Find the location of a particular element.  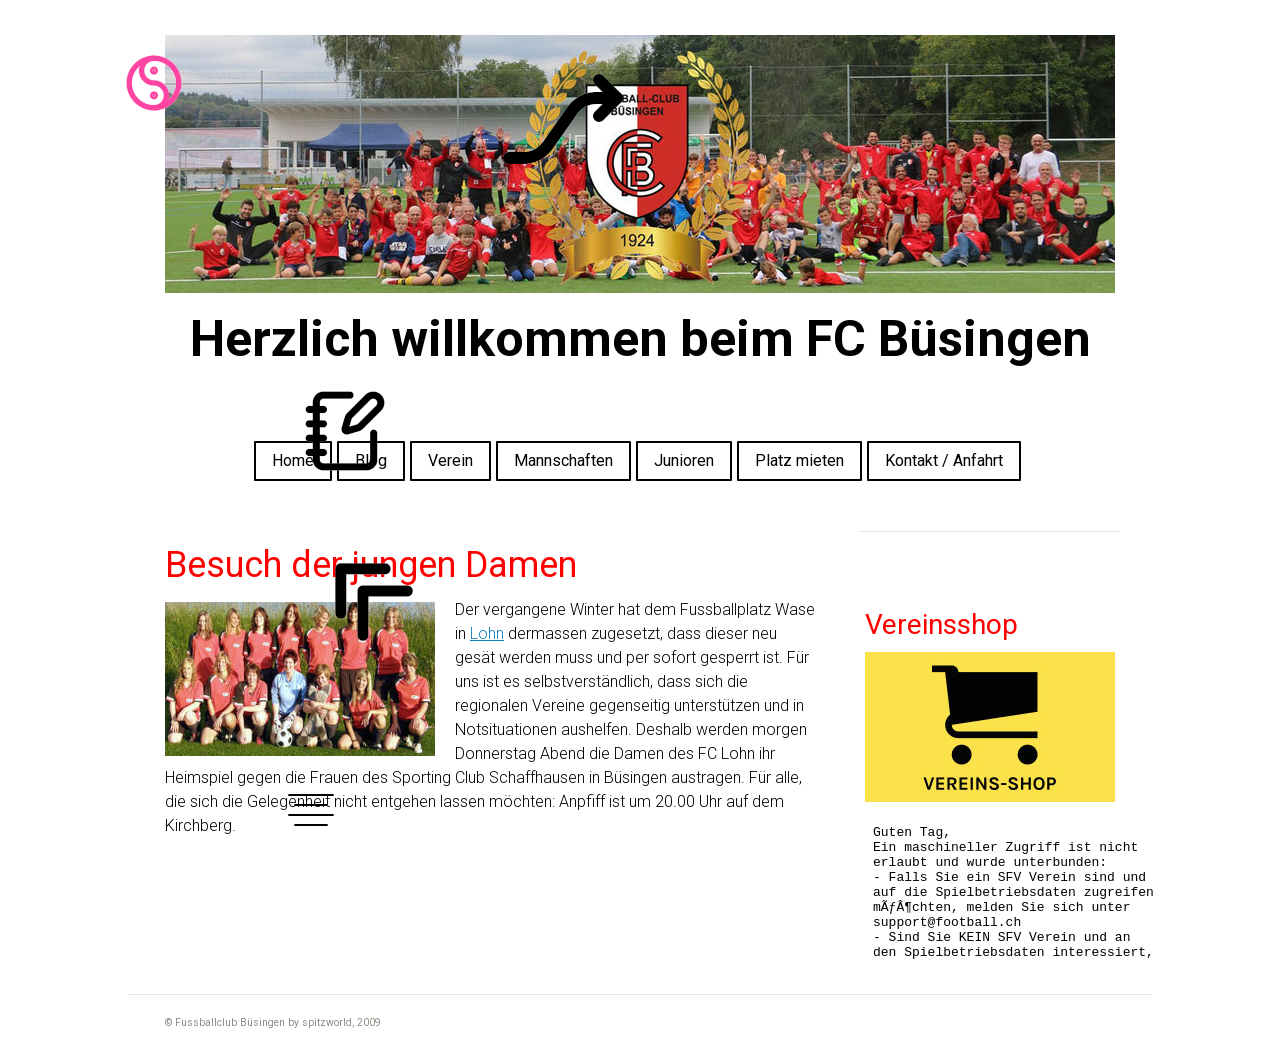

edit notes or journal entries is located at coordinates (345, 431).